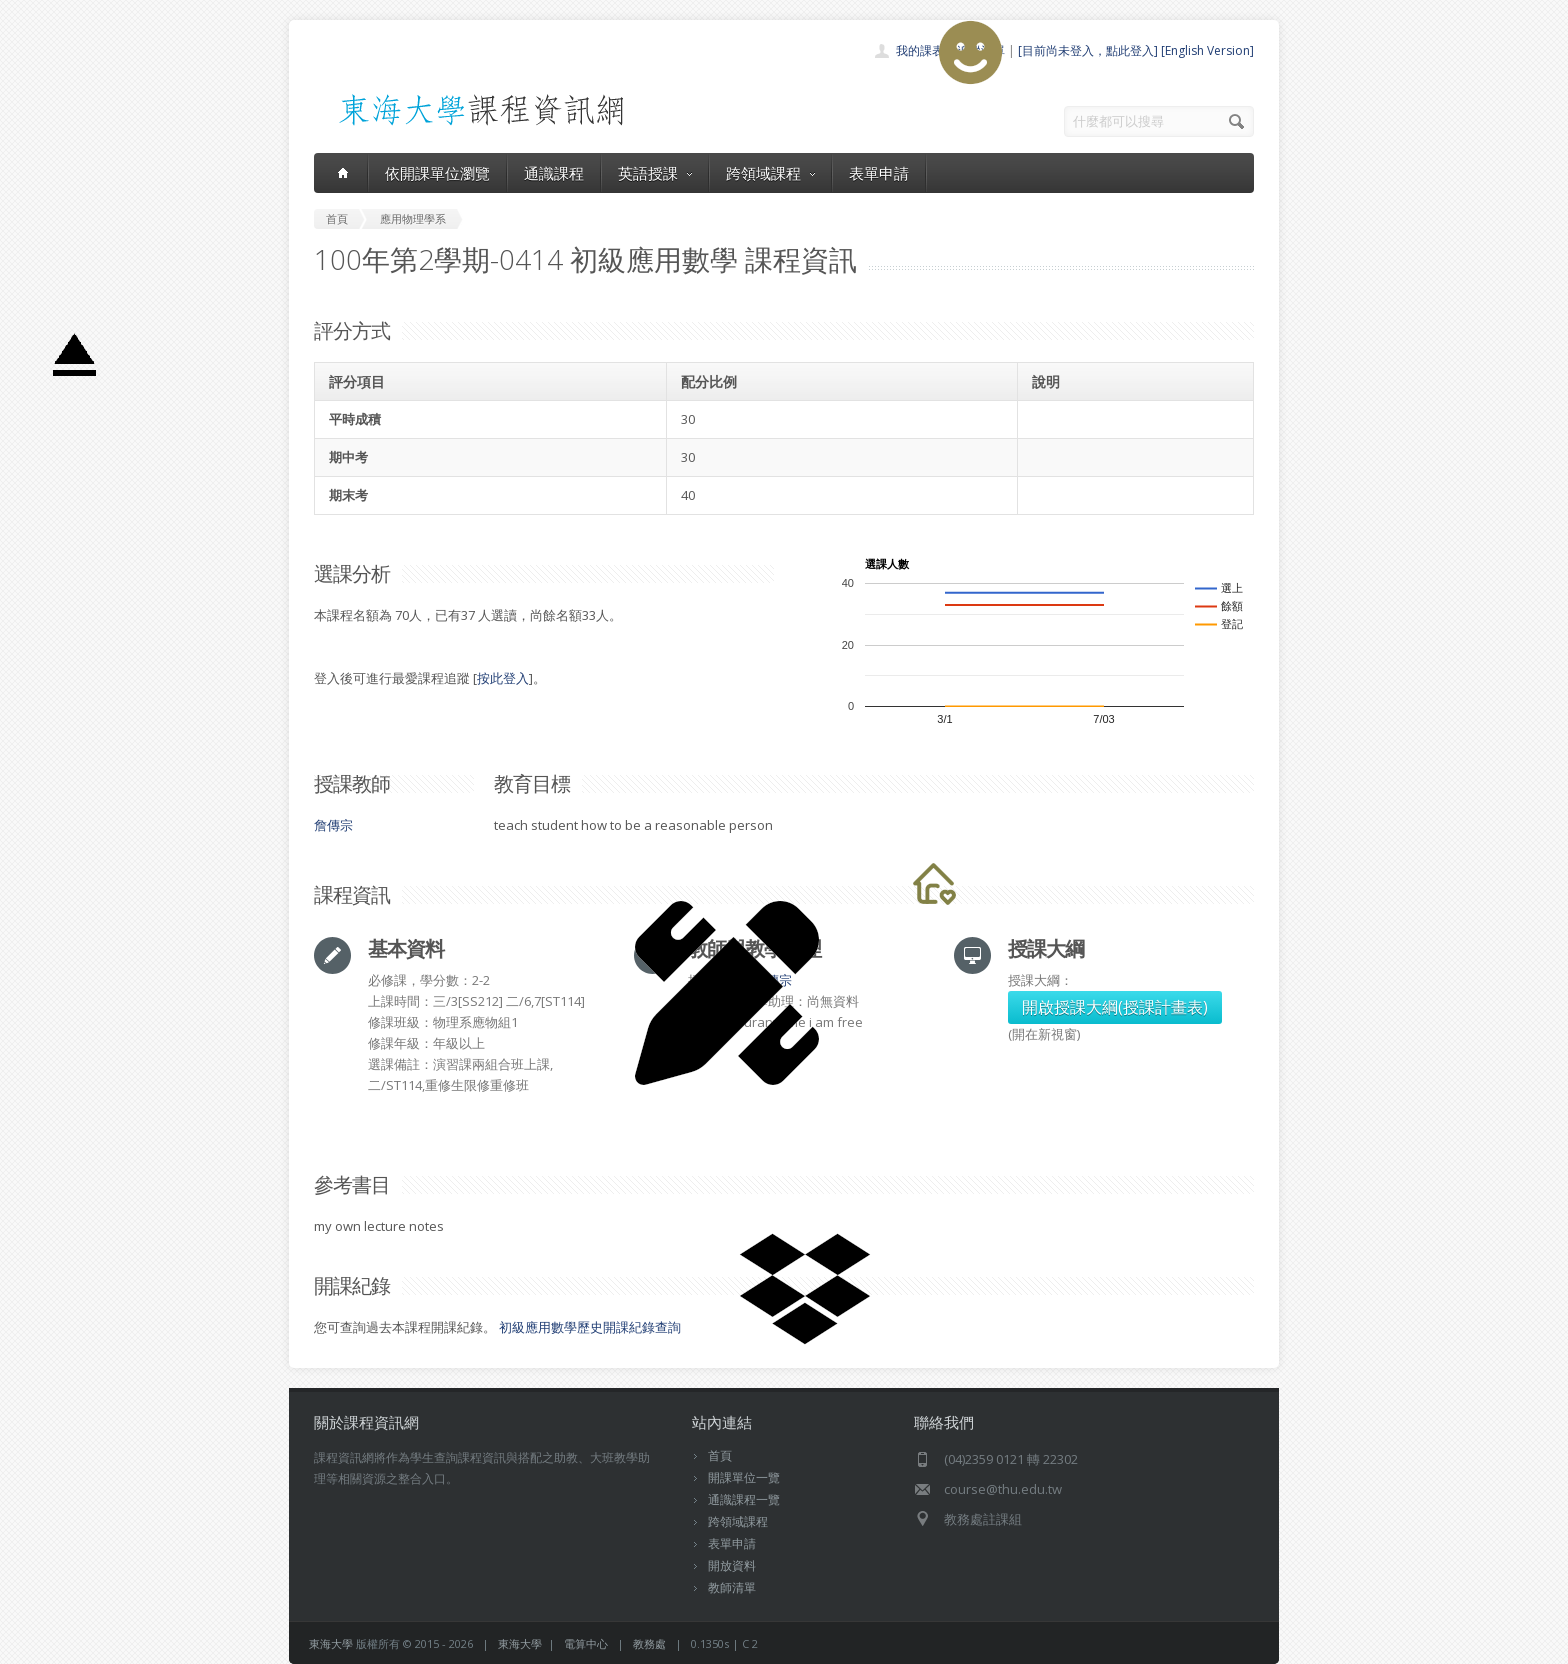 The width and height of the screenshot is (1568, 1664). What do you see at coordinates (727, 993) in the screenshot?
I see `access design or editing tools` at bounding box center [727, 993].